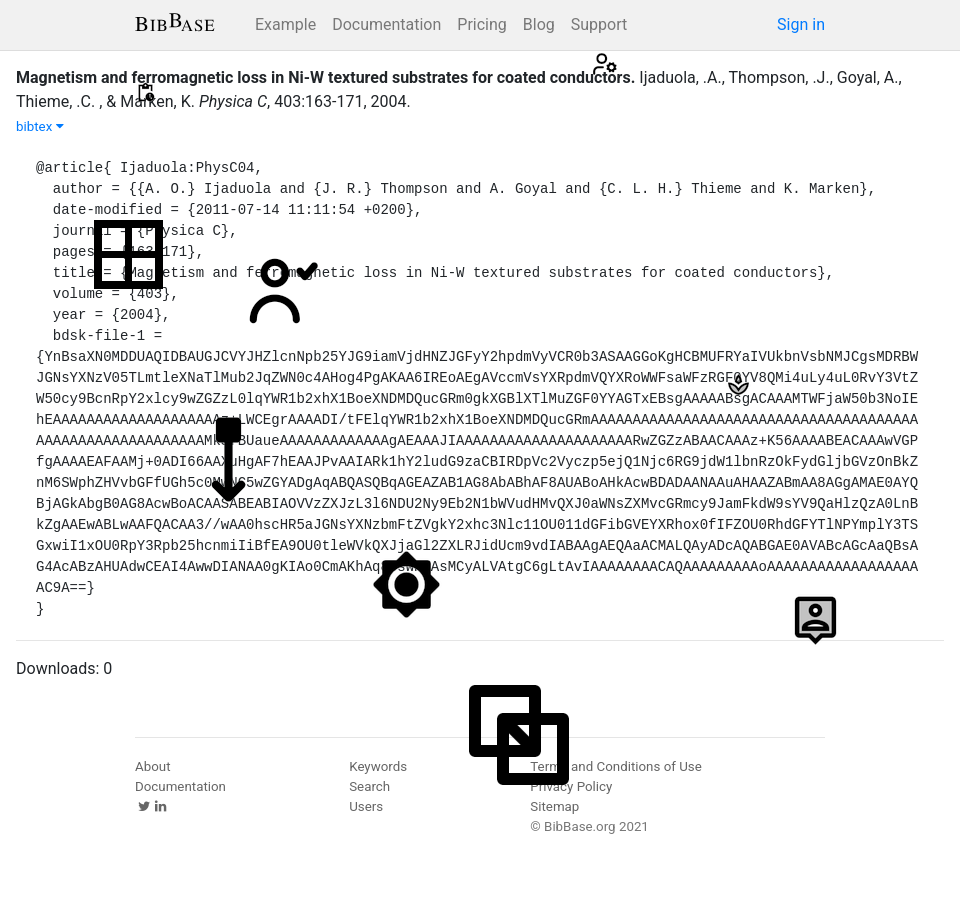  What do you see at coordinates (406, 584) in the screenshot?
I see `adjust screen brightness settings` at bounding box center [406, 584].